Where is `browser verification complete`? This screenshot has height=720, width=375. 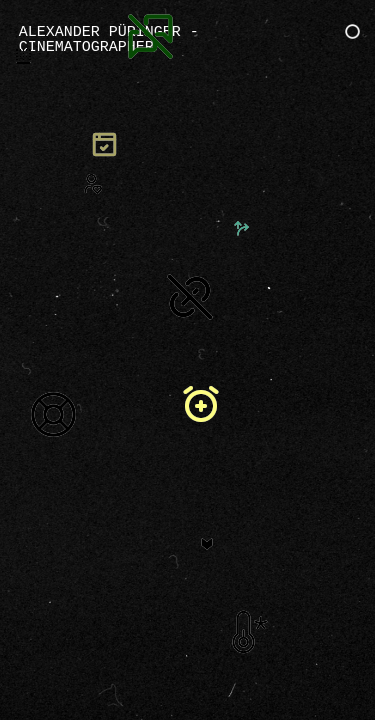 browser verification complete is located at coordinates (104, 144).